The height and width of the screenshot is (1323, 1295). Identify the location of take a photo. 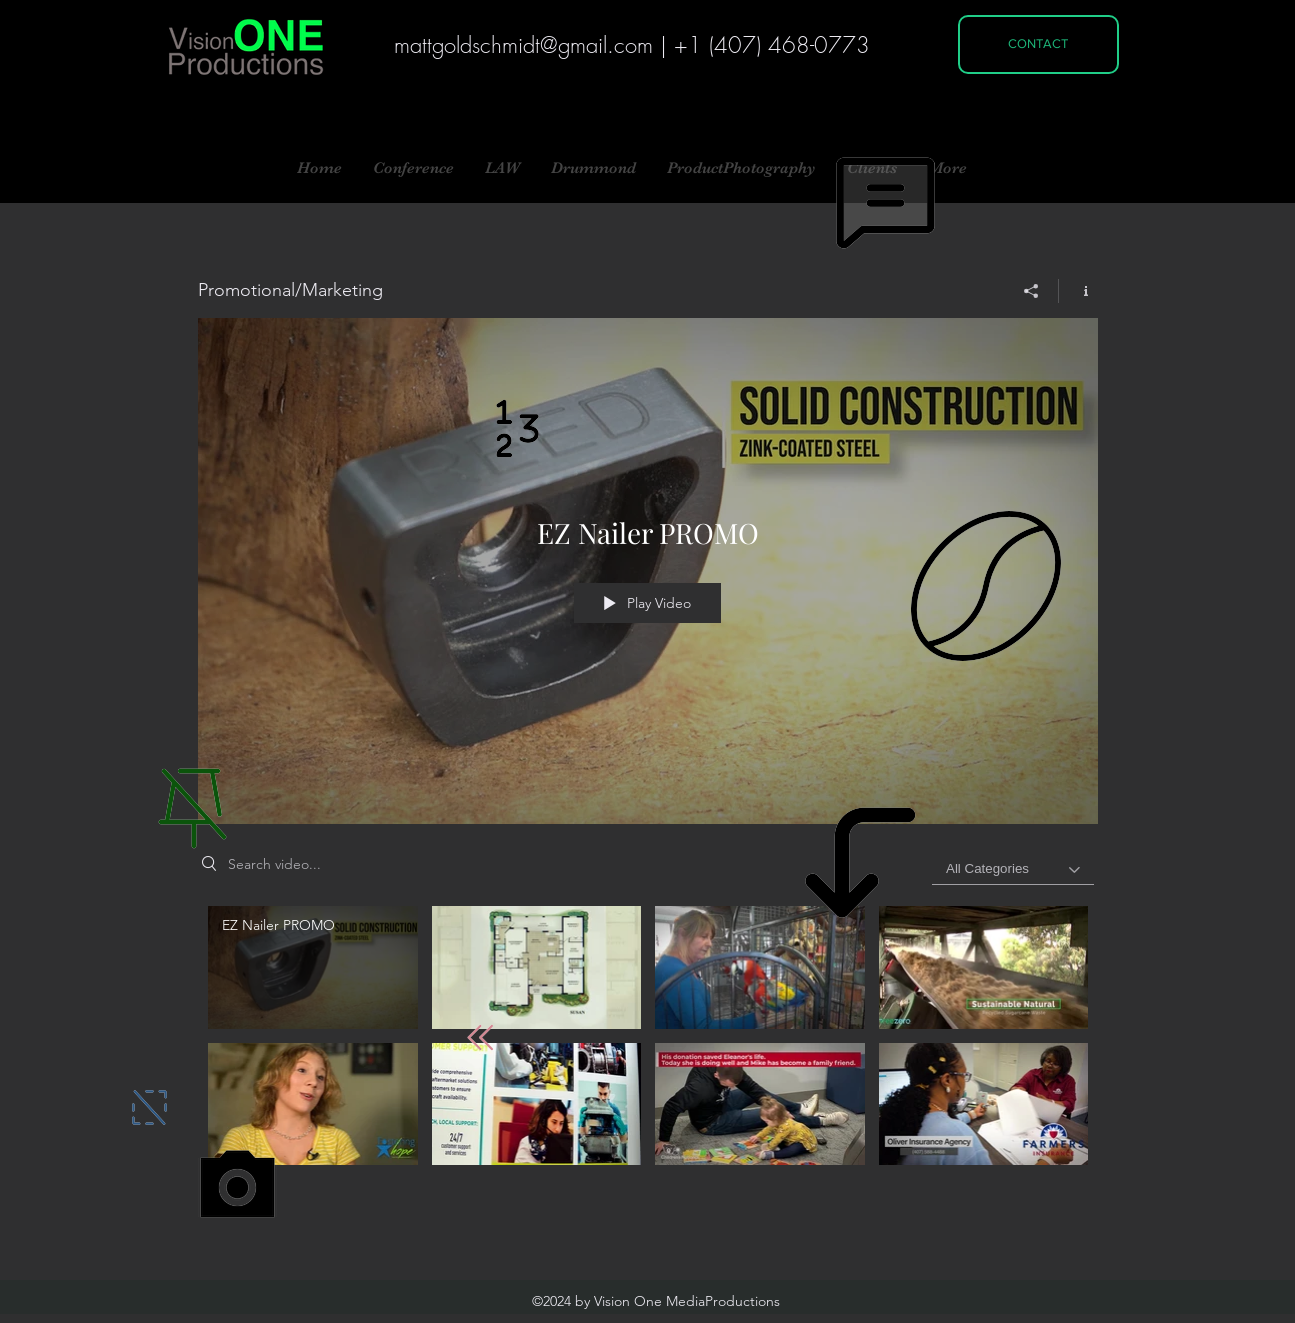
(237, 1187).